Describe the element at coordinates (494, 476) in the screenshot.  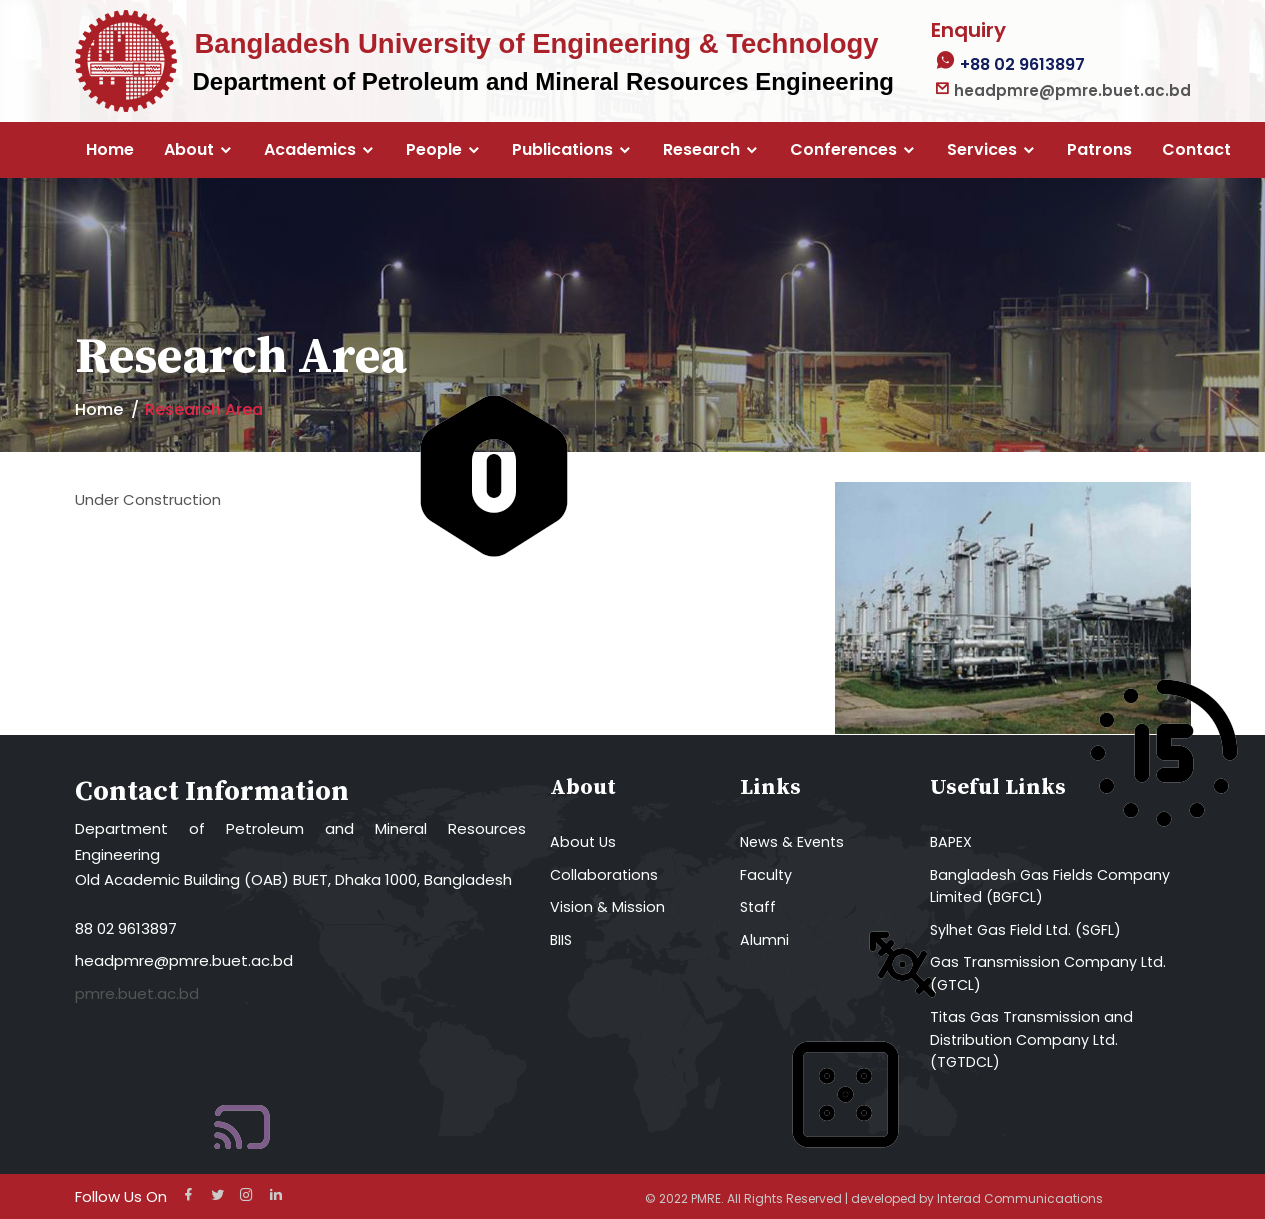
I see `indicates zero items or empty count` at that location.